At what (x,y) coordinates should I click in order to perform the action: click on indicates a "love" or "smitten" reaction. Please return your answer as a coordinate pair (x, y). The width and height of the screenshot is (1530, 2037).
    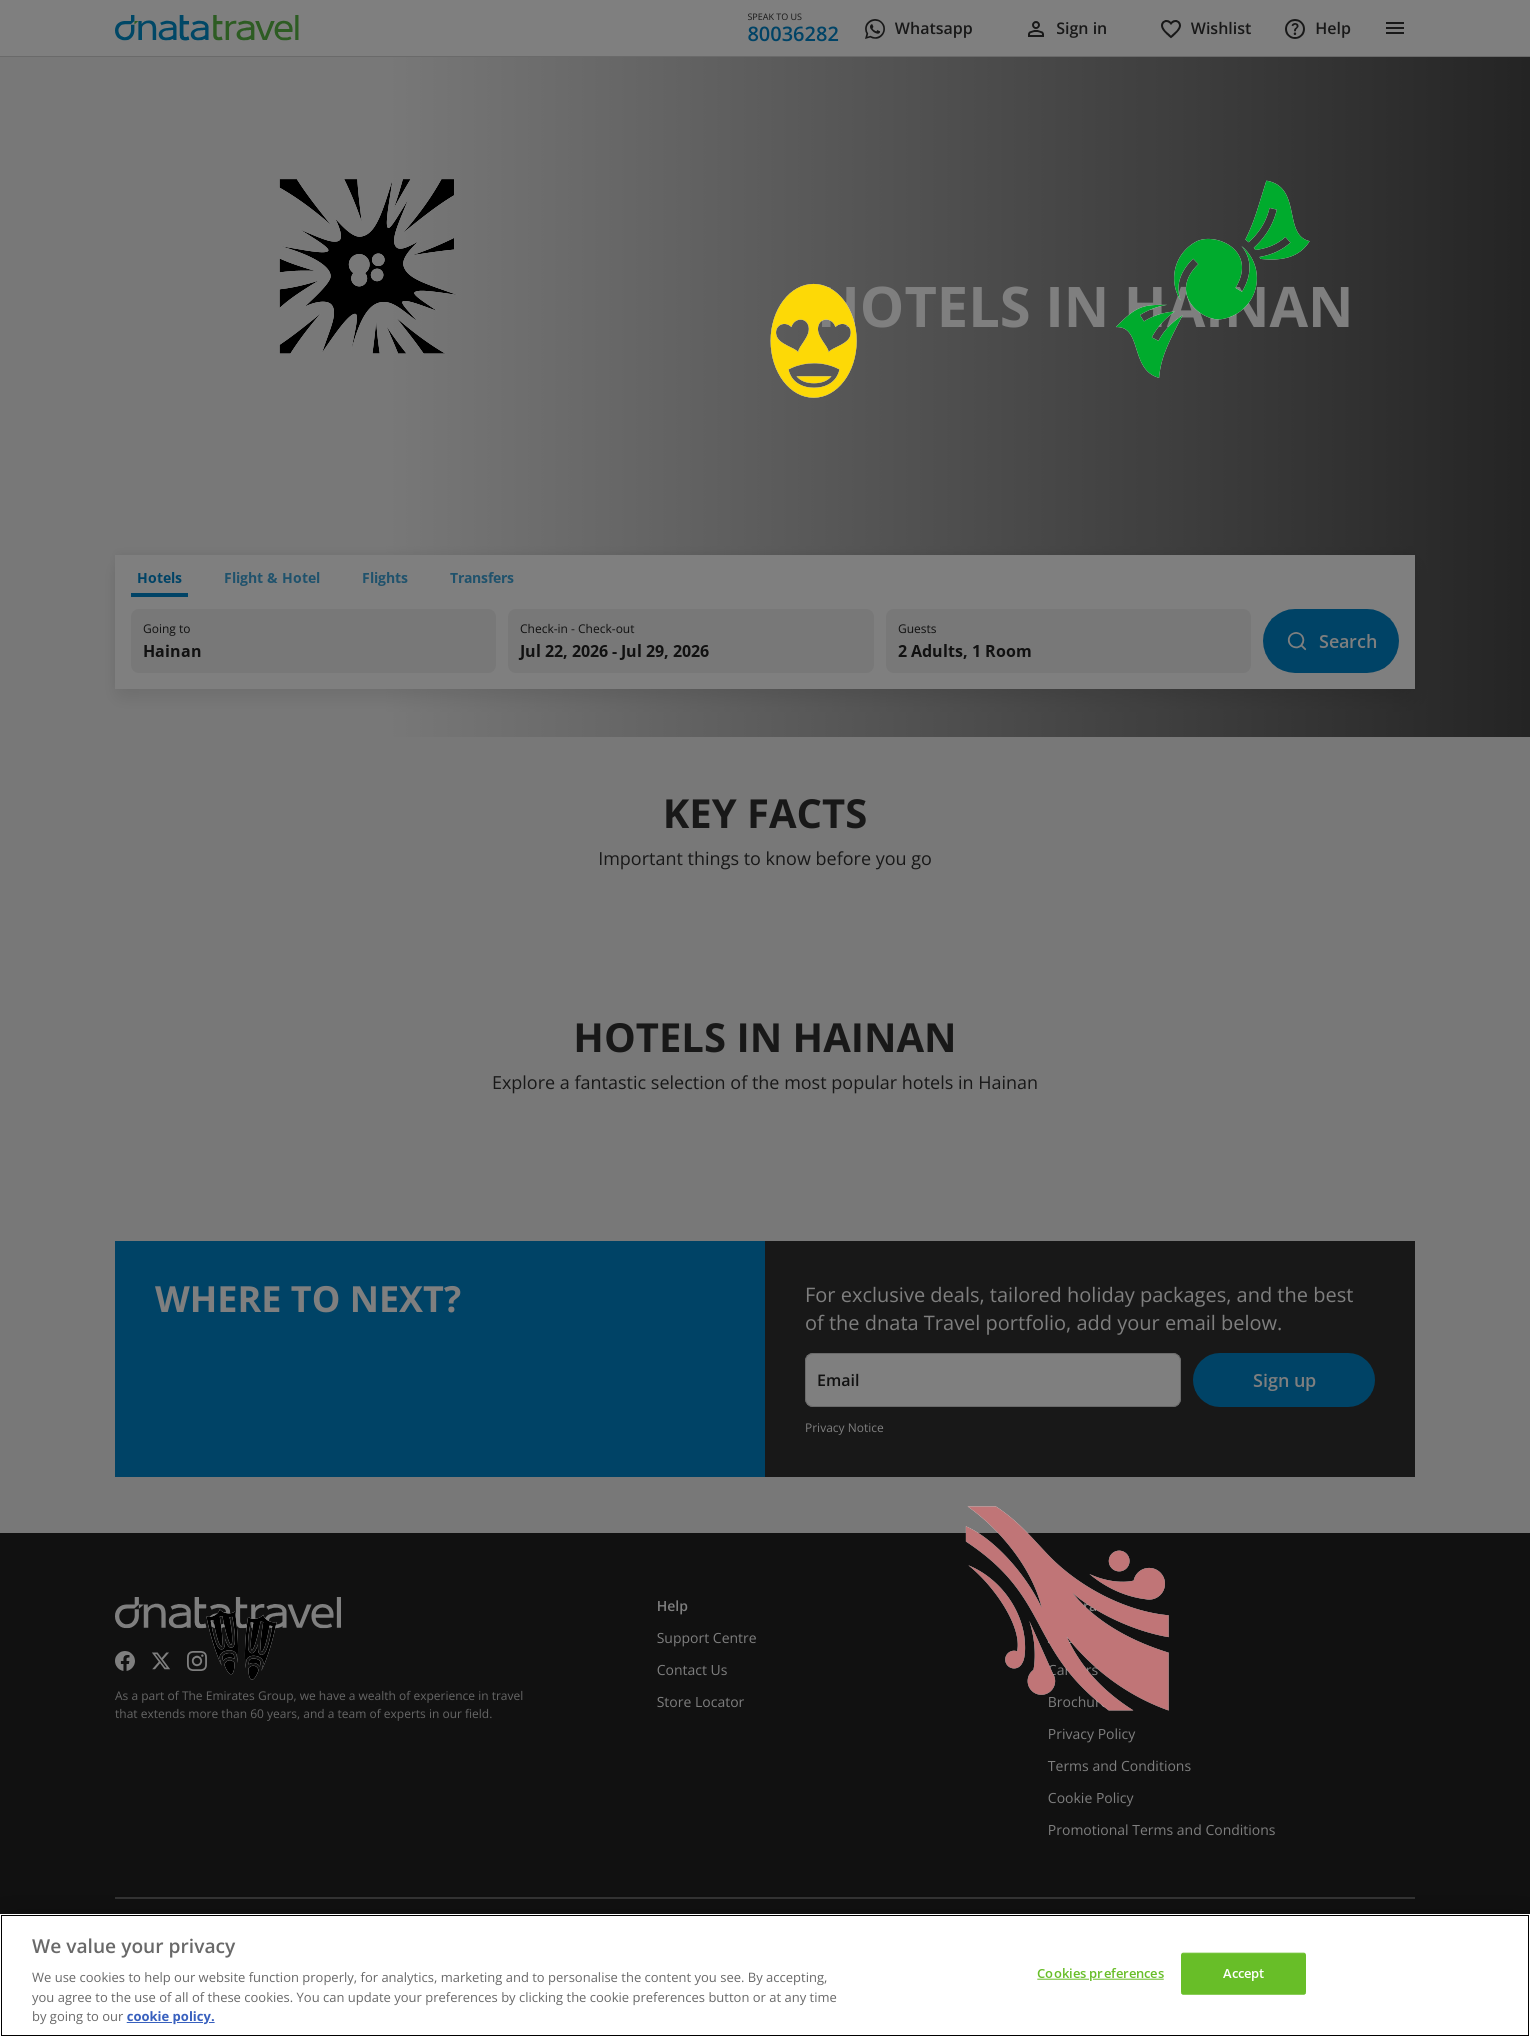
    Looking at the image, I should click on (813, 340).